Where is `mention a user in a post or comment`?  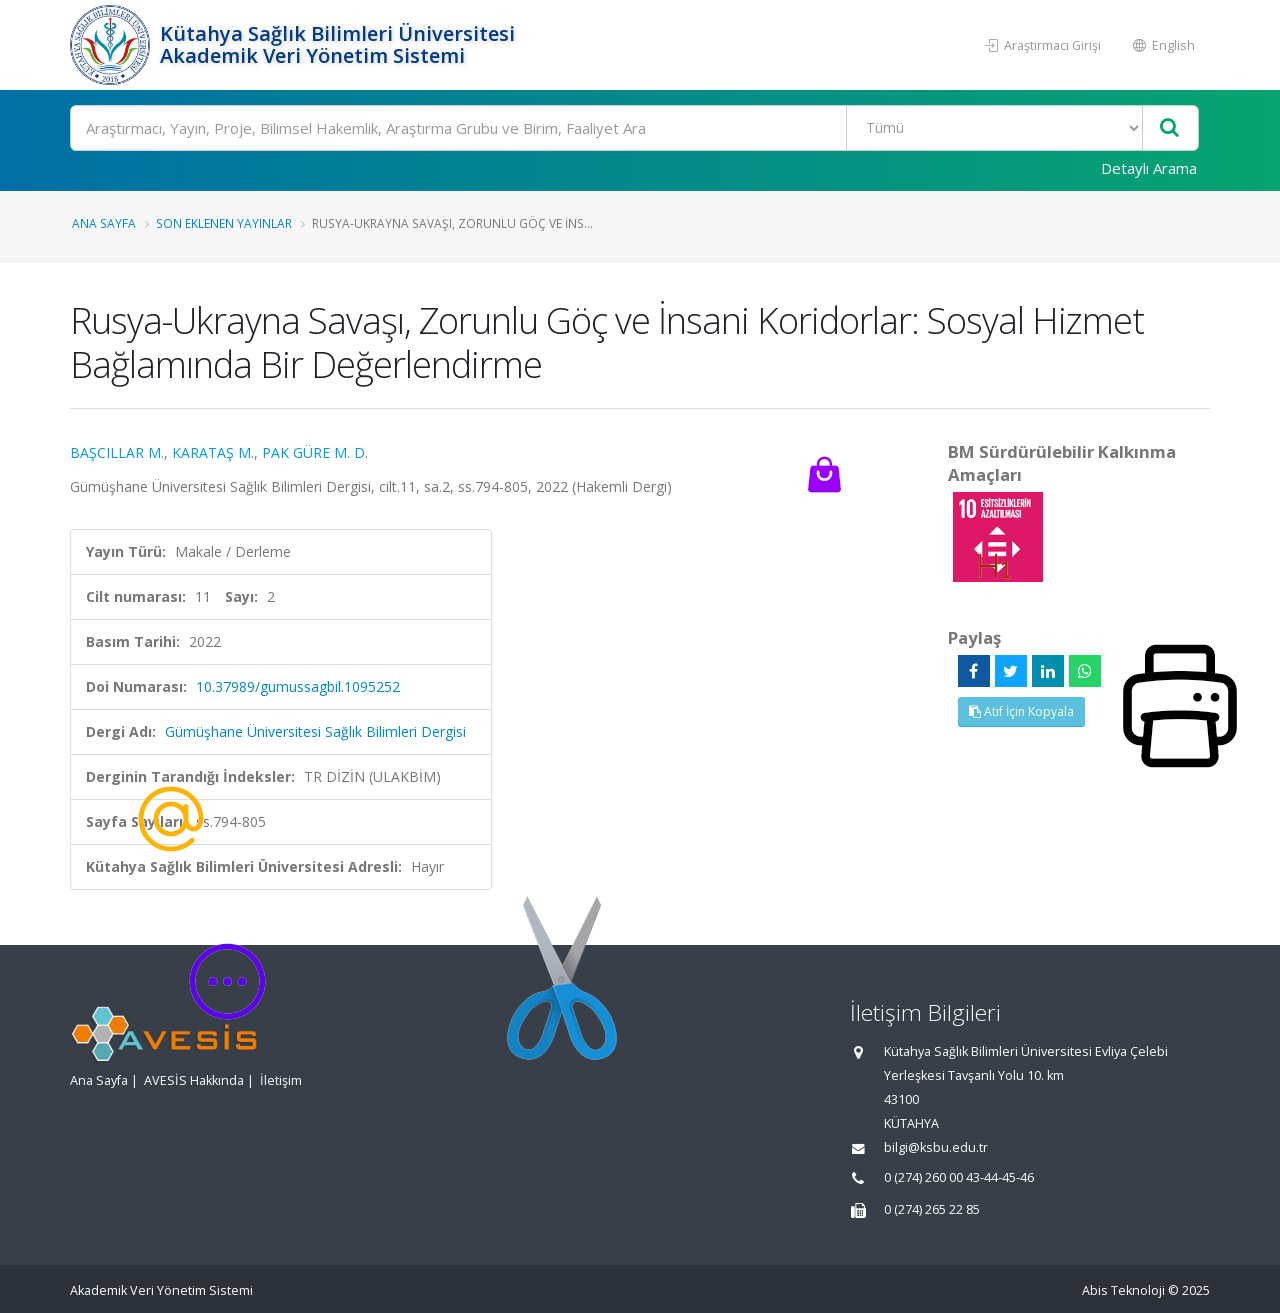 mention a user in a post or comment is located at coordinates (171, 819).